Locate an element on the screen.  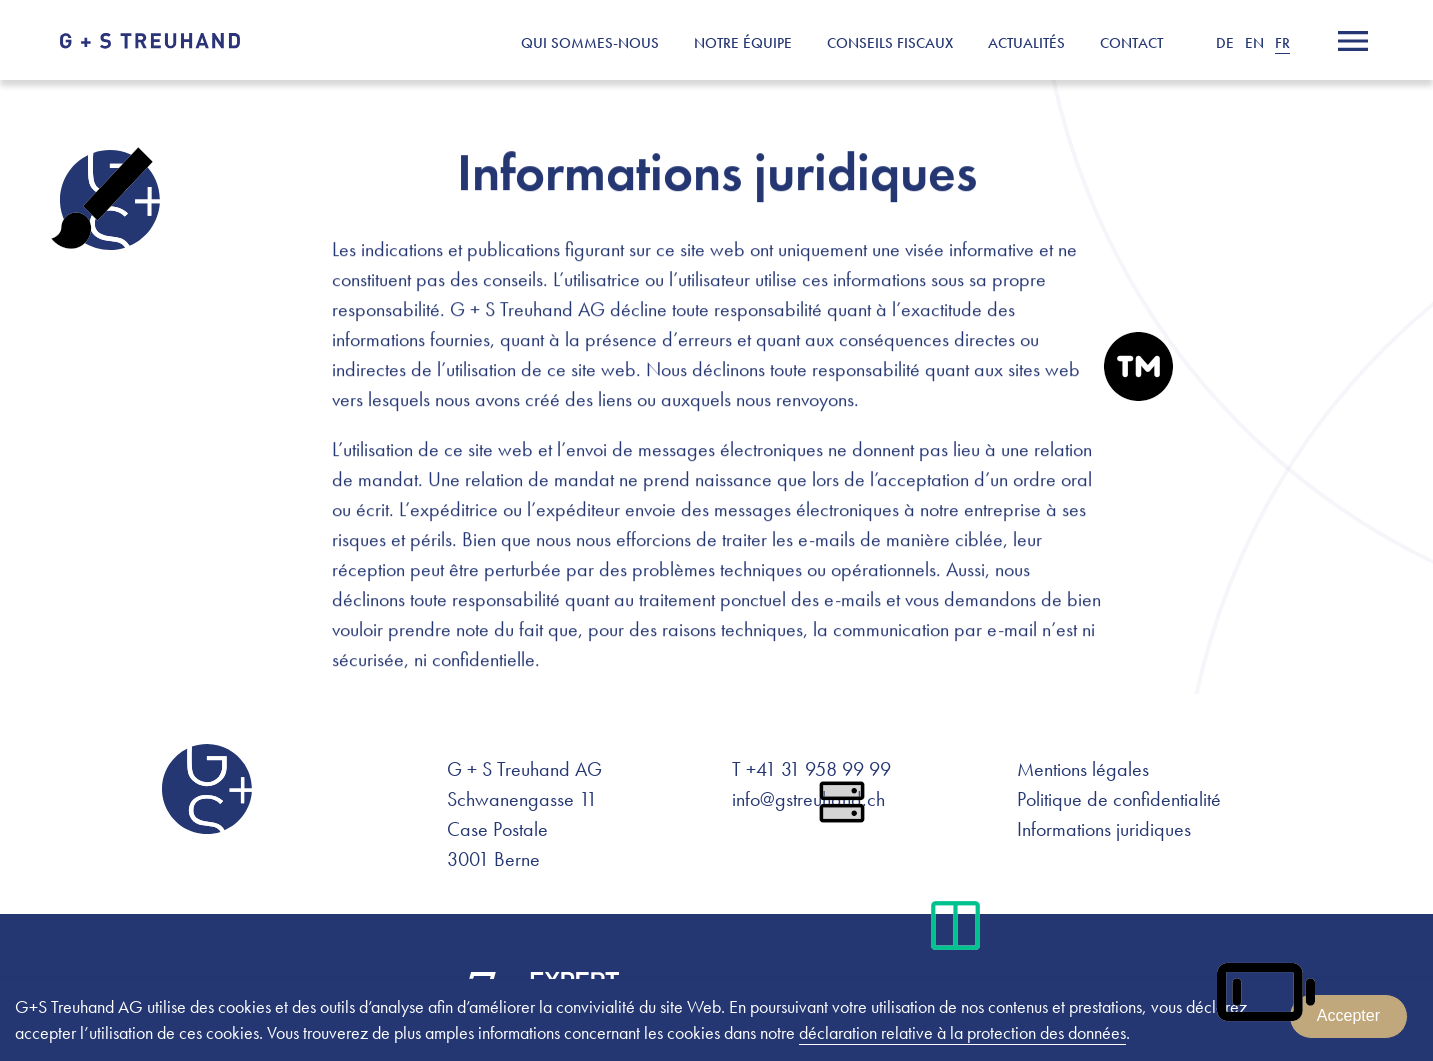
access storage or server settings is located at coordinates (842, 802).